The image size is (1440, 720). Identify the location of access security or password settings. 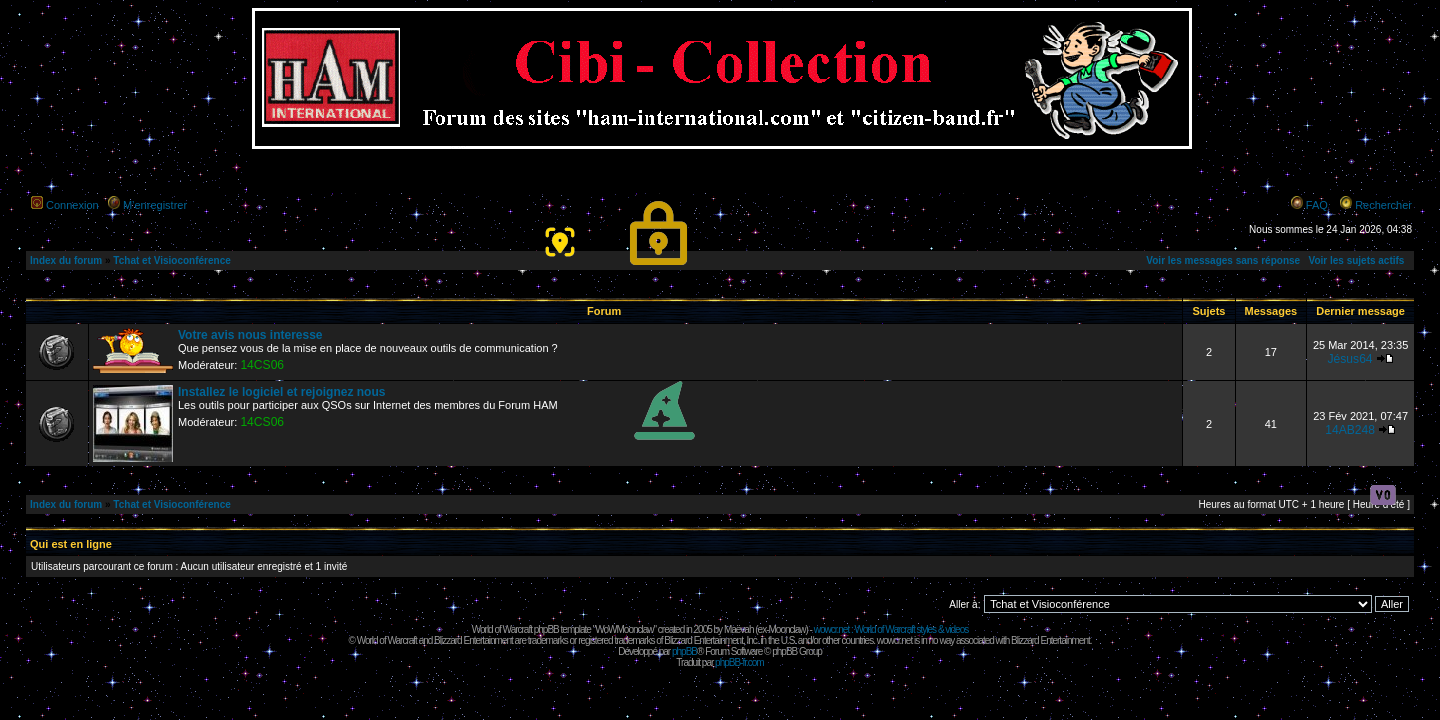
(658, 236).